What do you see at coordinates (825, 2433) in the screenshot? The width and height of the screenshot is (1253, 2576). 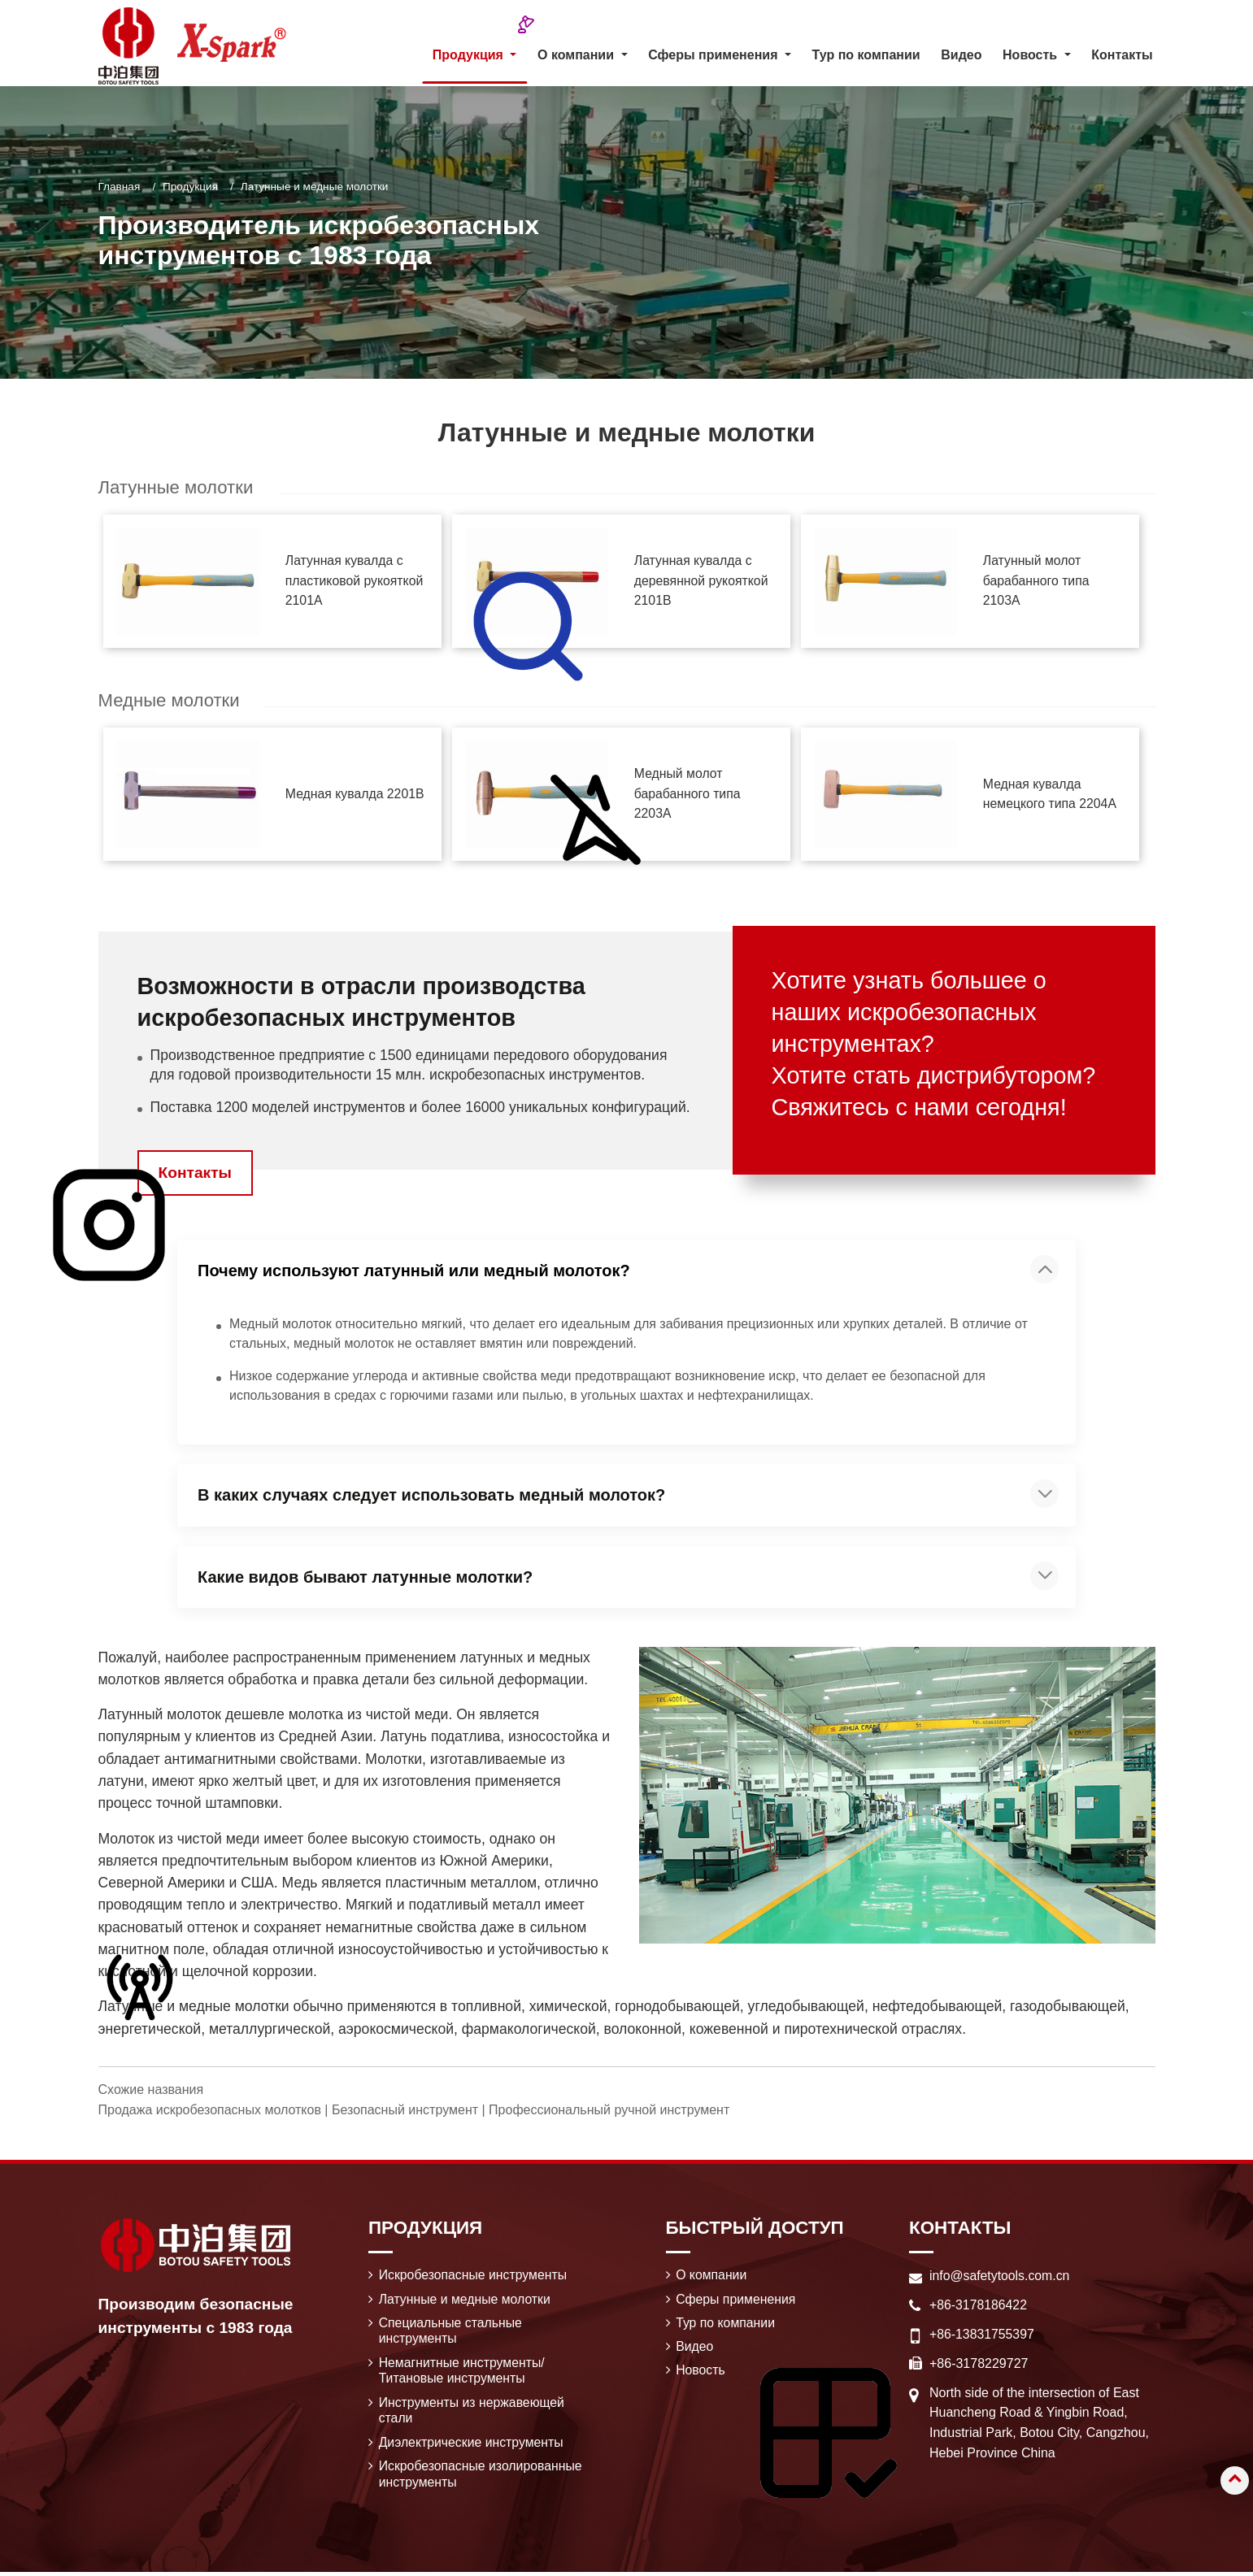 I see `indicates all items in a grid view are selected` at bounding box center [825, 2433].